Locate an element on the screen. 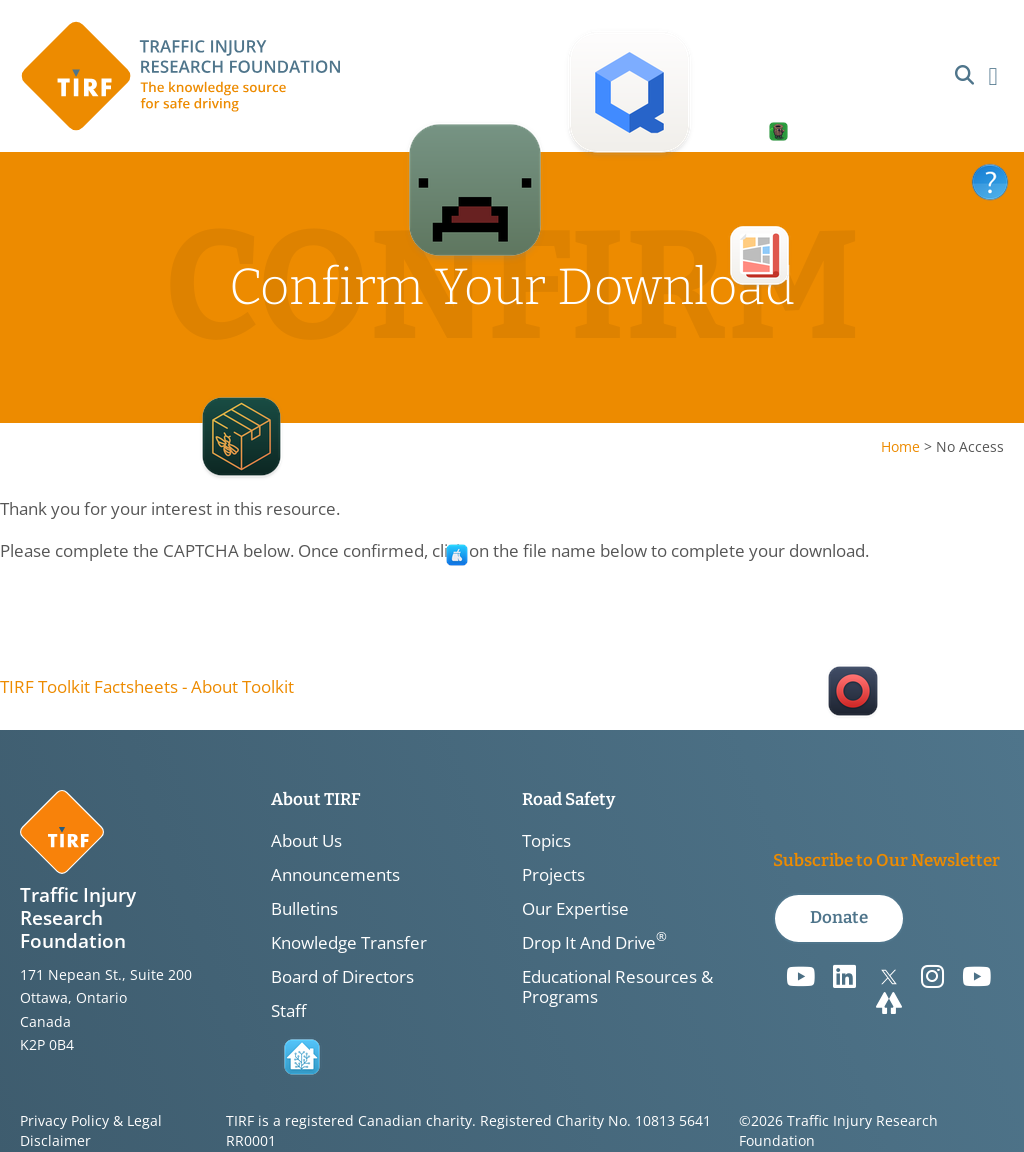 The width and height of the screenshot is (1024, 1152). open qubes os application is located at coordinates (629, 92).